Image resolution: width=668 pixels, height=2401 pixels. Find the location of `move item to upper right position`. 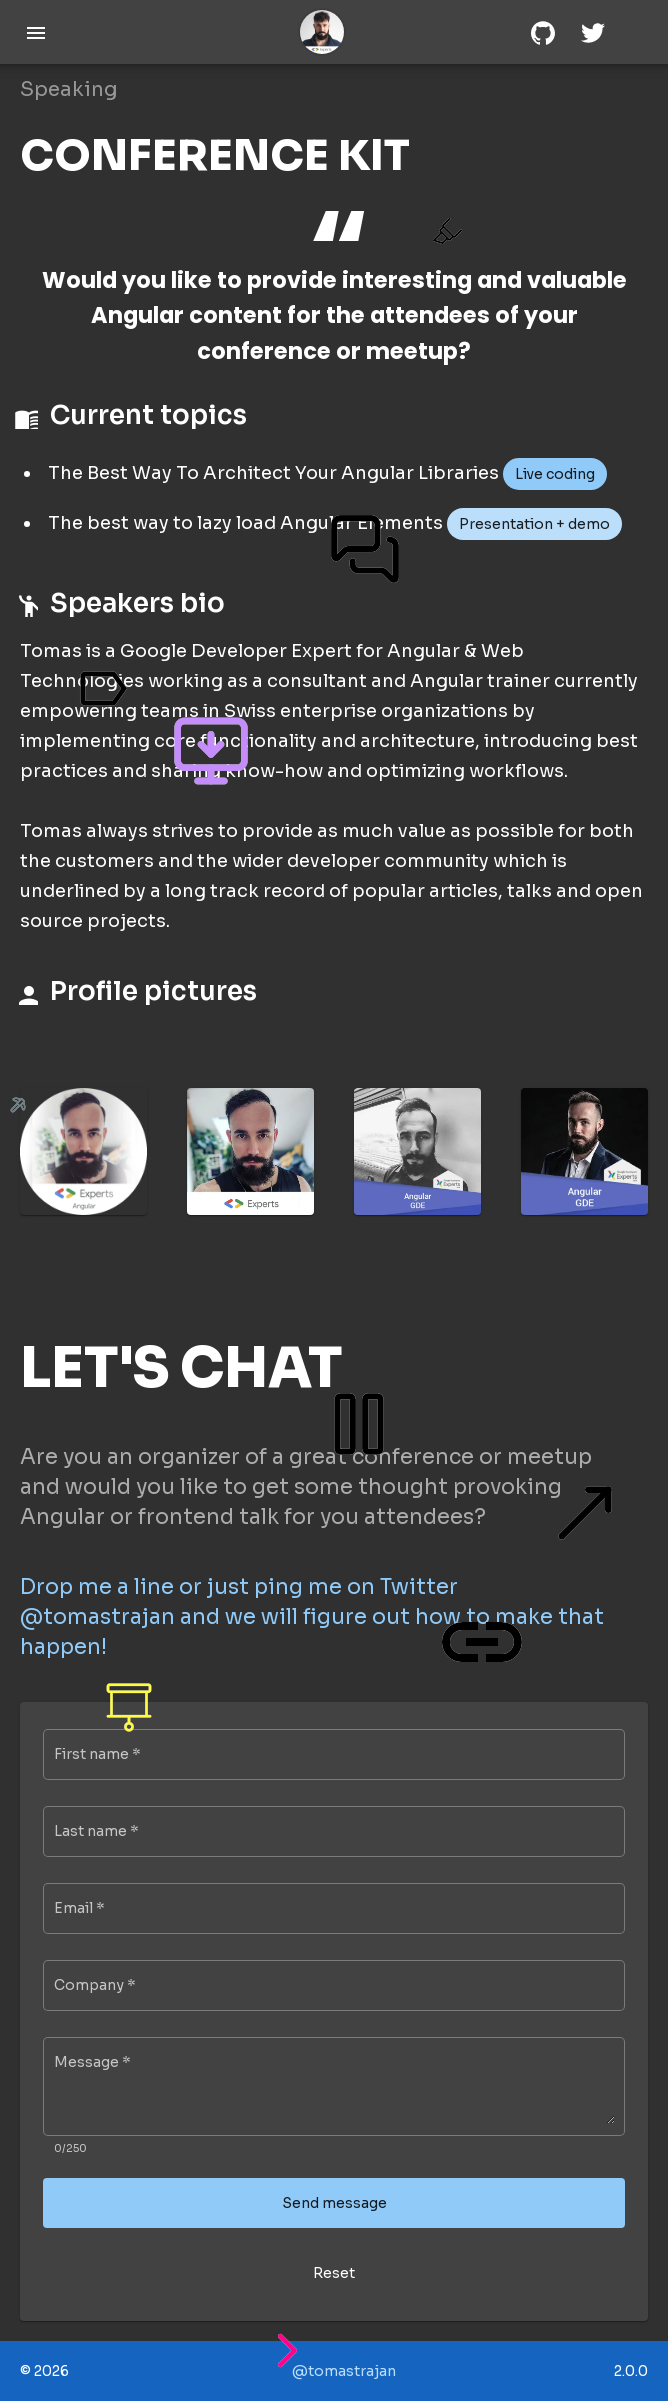

move item to upper right position is located at coordinates (585, 1513).